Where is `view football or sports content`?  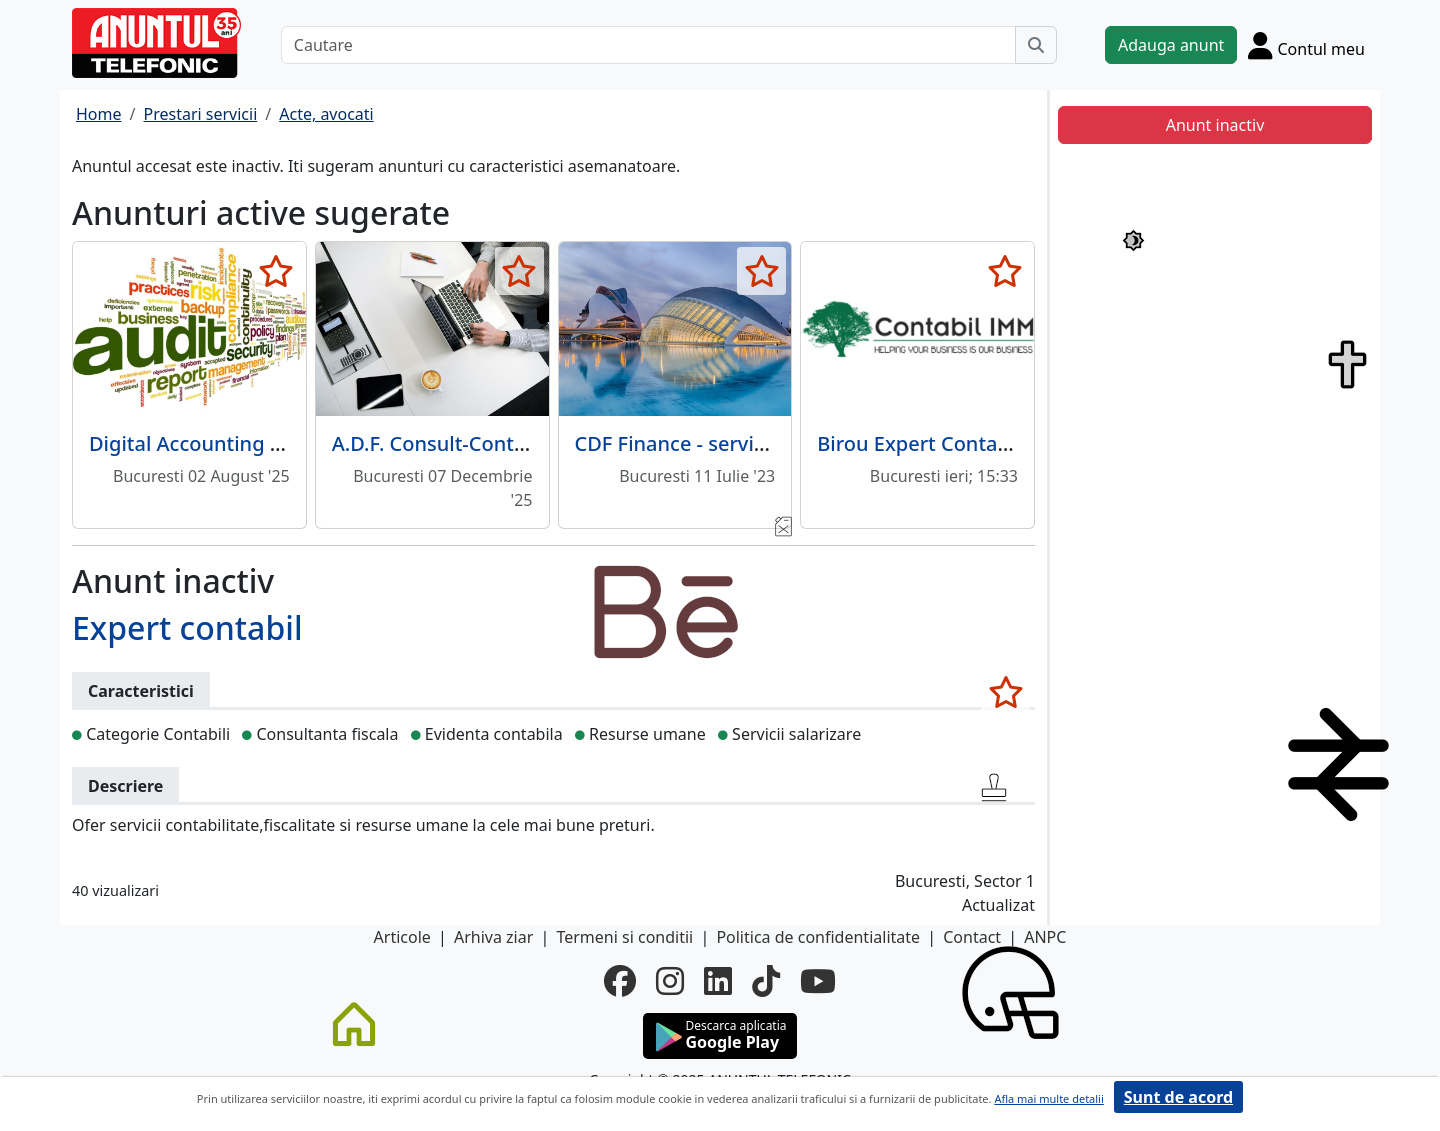
view football or sports content is located at coordinates (1010, 994).